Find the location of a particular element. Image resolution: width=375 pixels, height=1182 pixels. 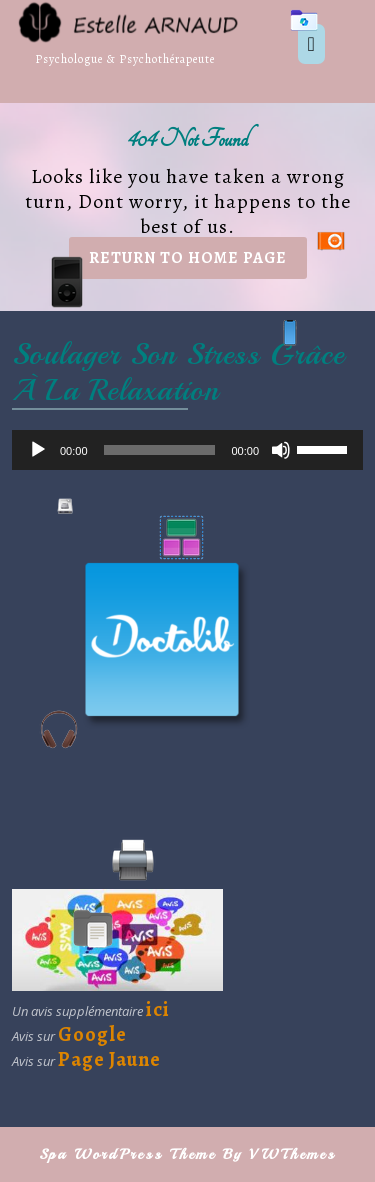

open folder containing Microsoft Copilot files is located at coordinates (304, 21).